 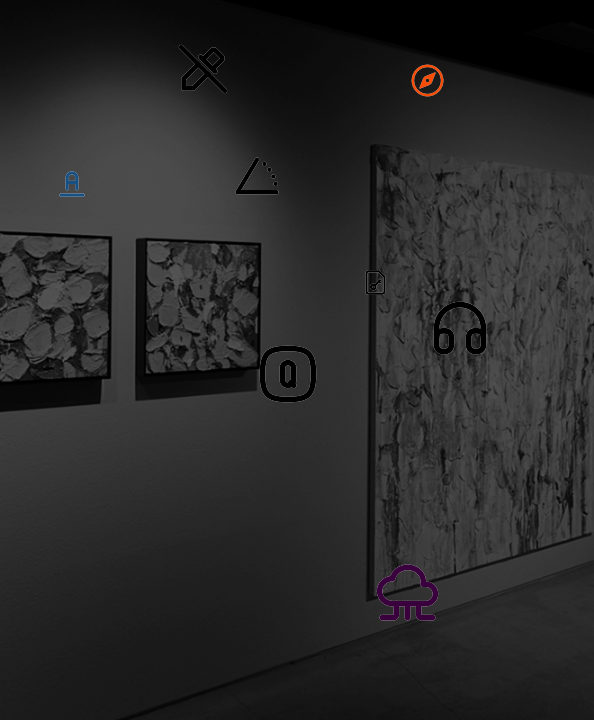 I want to click on indicates a Q key or keyboard shortcut, so click(x=288, y=374).